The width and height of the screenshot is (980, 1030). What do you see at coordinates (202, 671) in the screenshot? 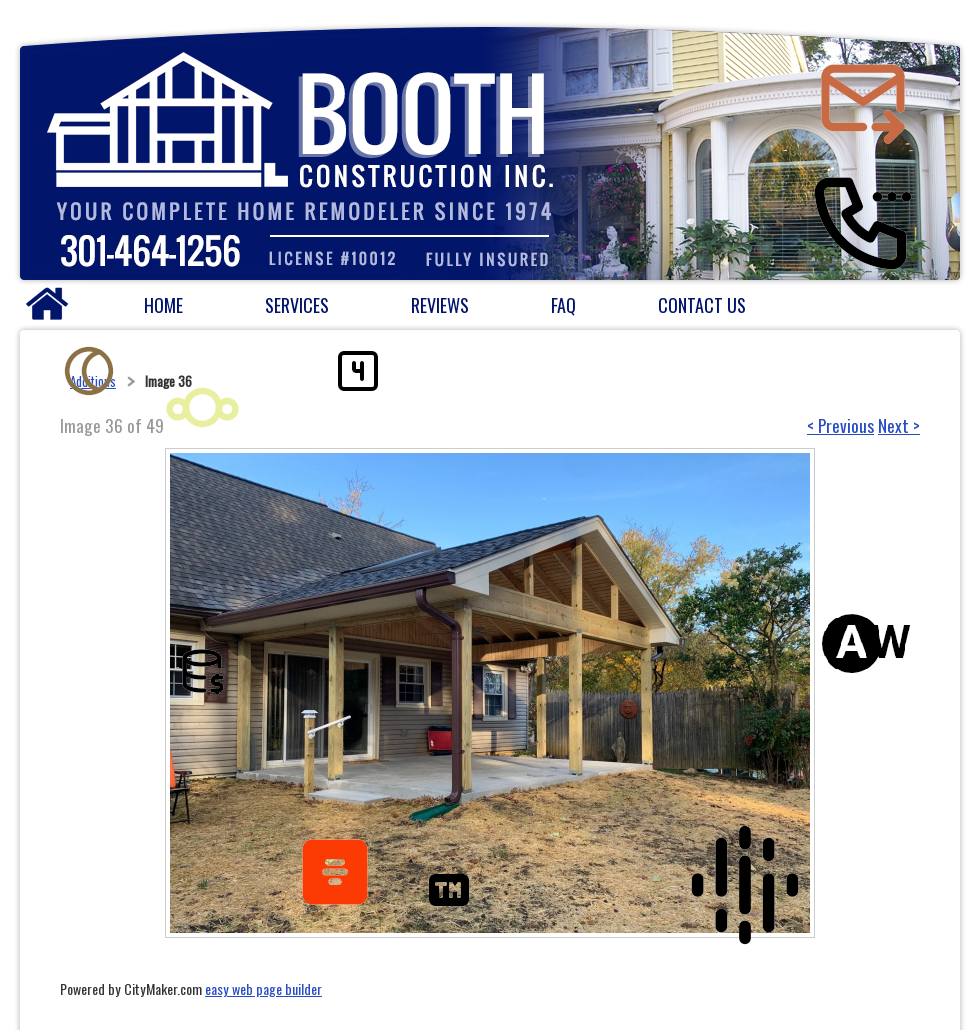
I see `view database pricing or costs` at bounding box center [202, 671].